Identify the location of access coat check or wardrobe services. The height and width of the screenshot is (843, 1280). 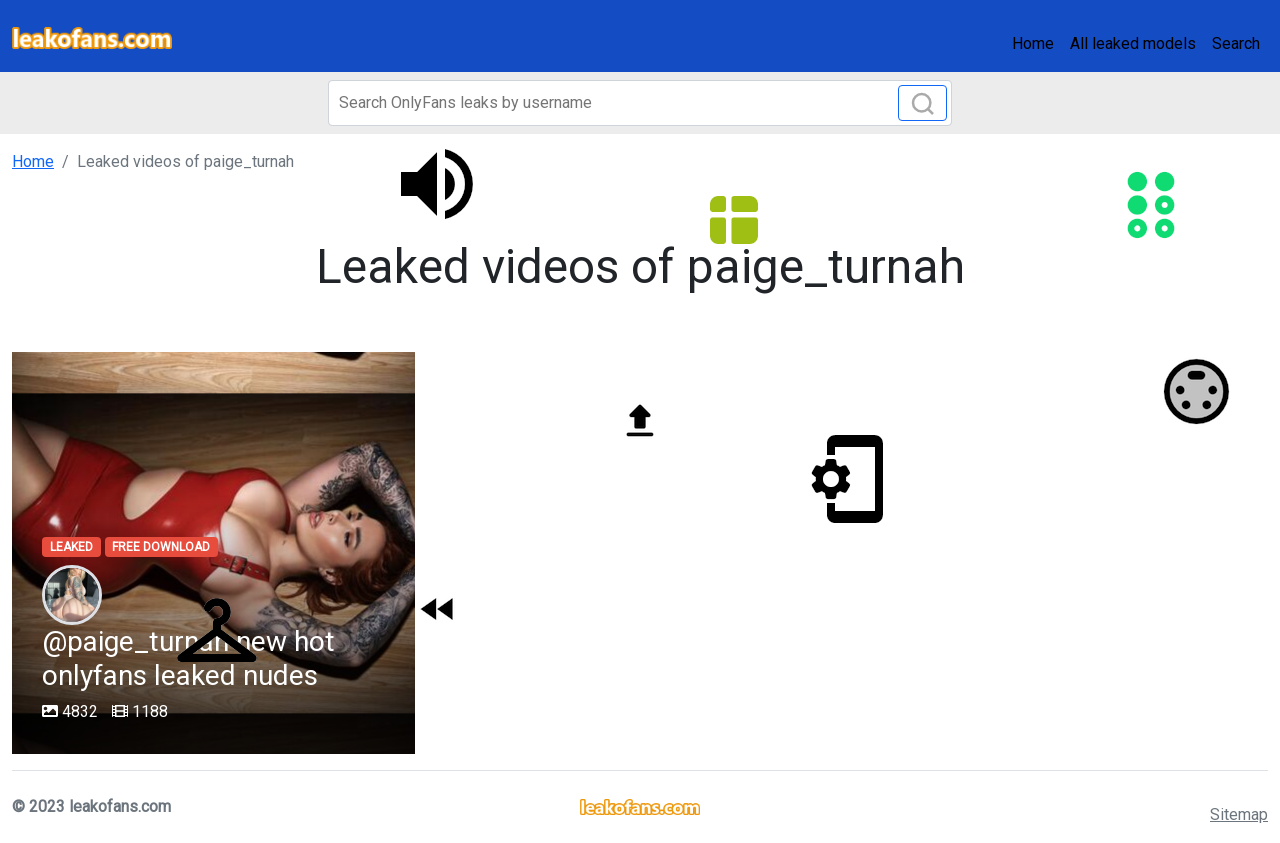
(217, 630).